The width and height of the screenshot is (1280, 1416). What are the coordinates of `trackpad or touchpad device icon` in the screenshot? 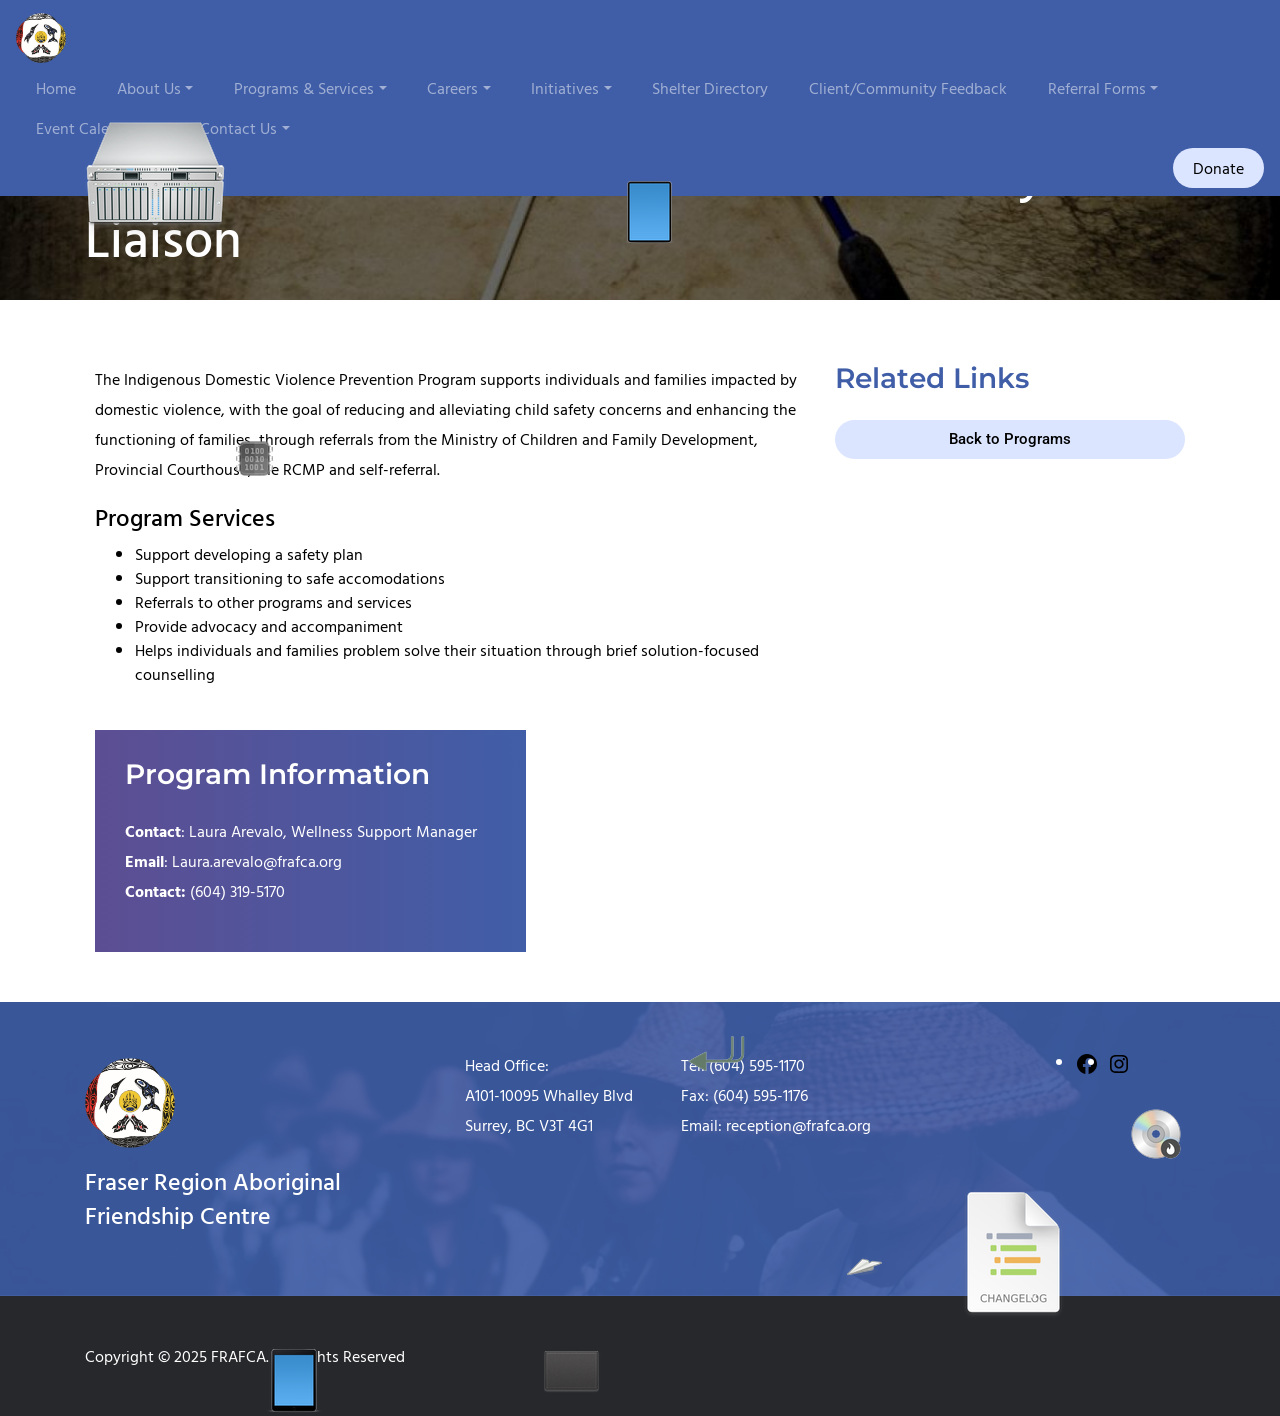 It's located at (571, 1370).